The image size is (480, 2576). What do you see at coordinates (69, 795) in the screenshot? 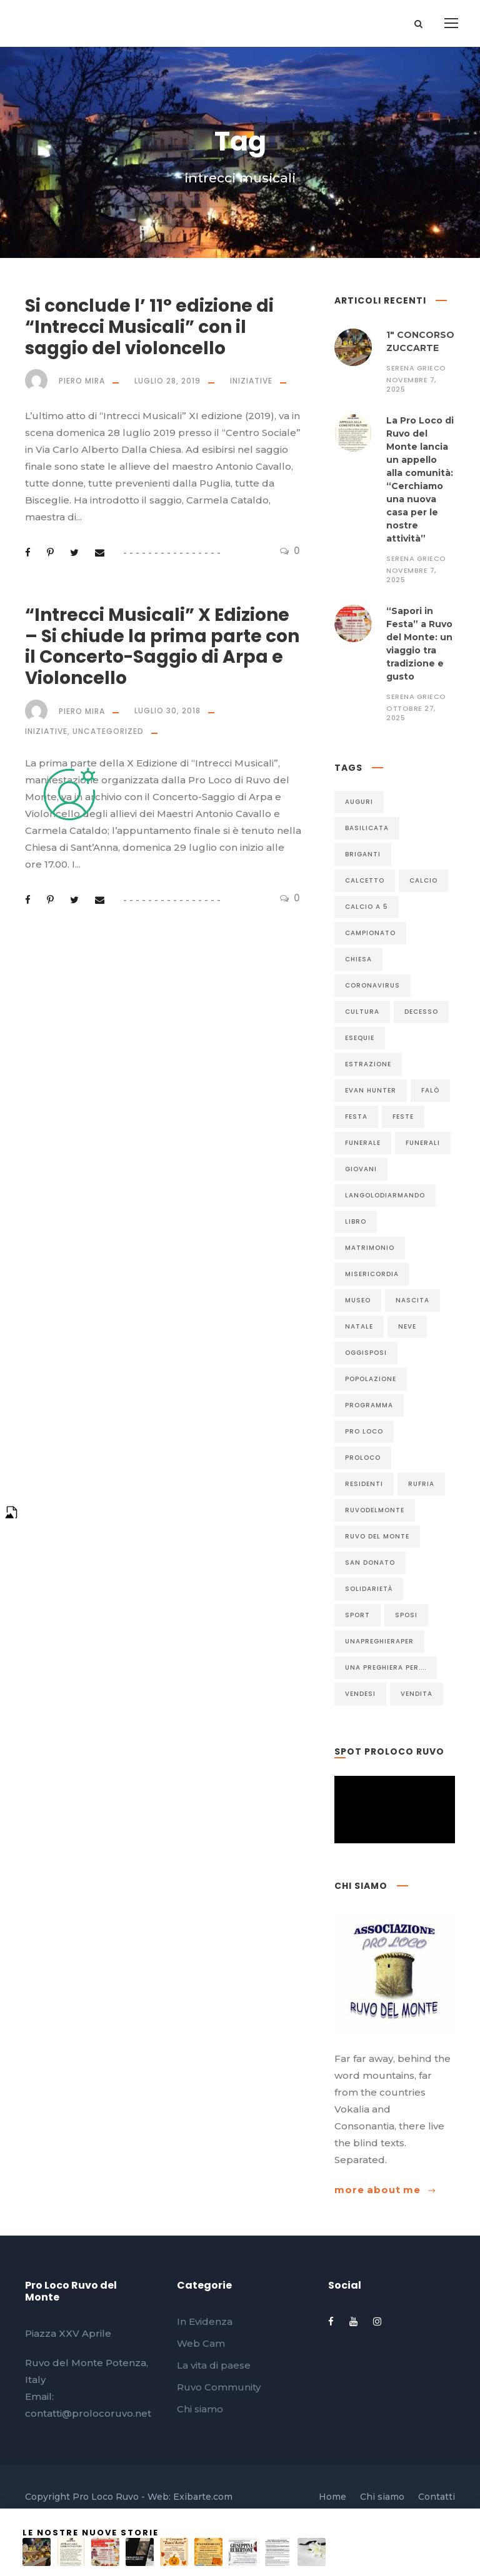
I see `access user profile settings` at bounding box center [69, 795].